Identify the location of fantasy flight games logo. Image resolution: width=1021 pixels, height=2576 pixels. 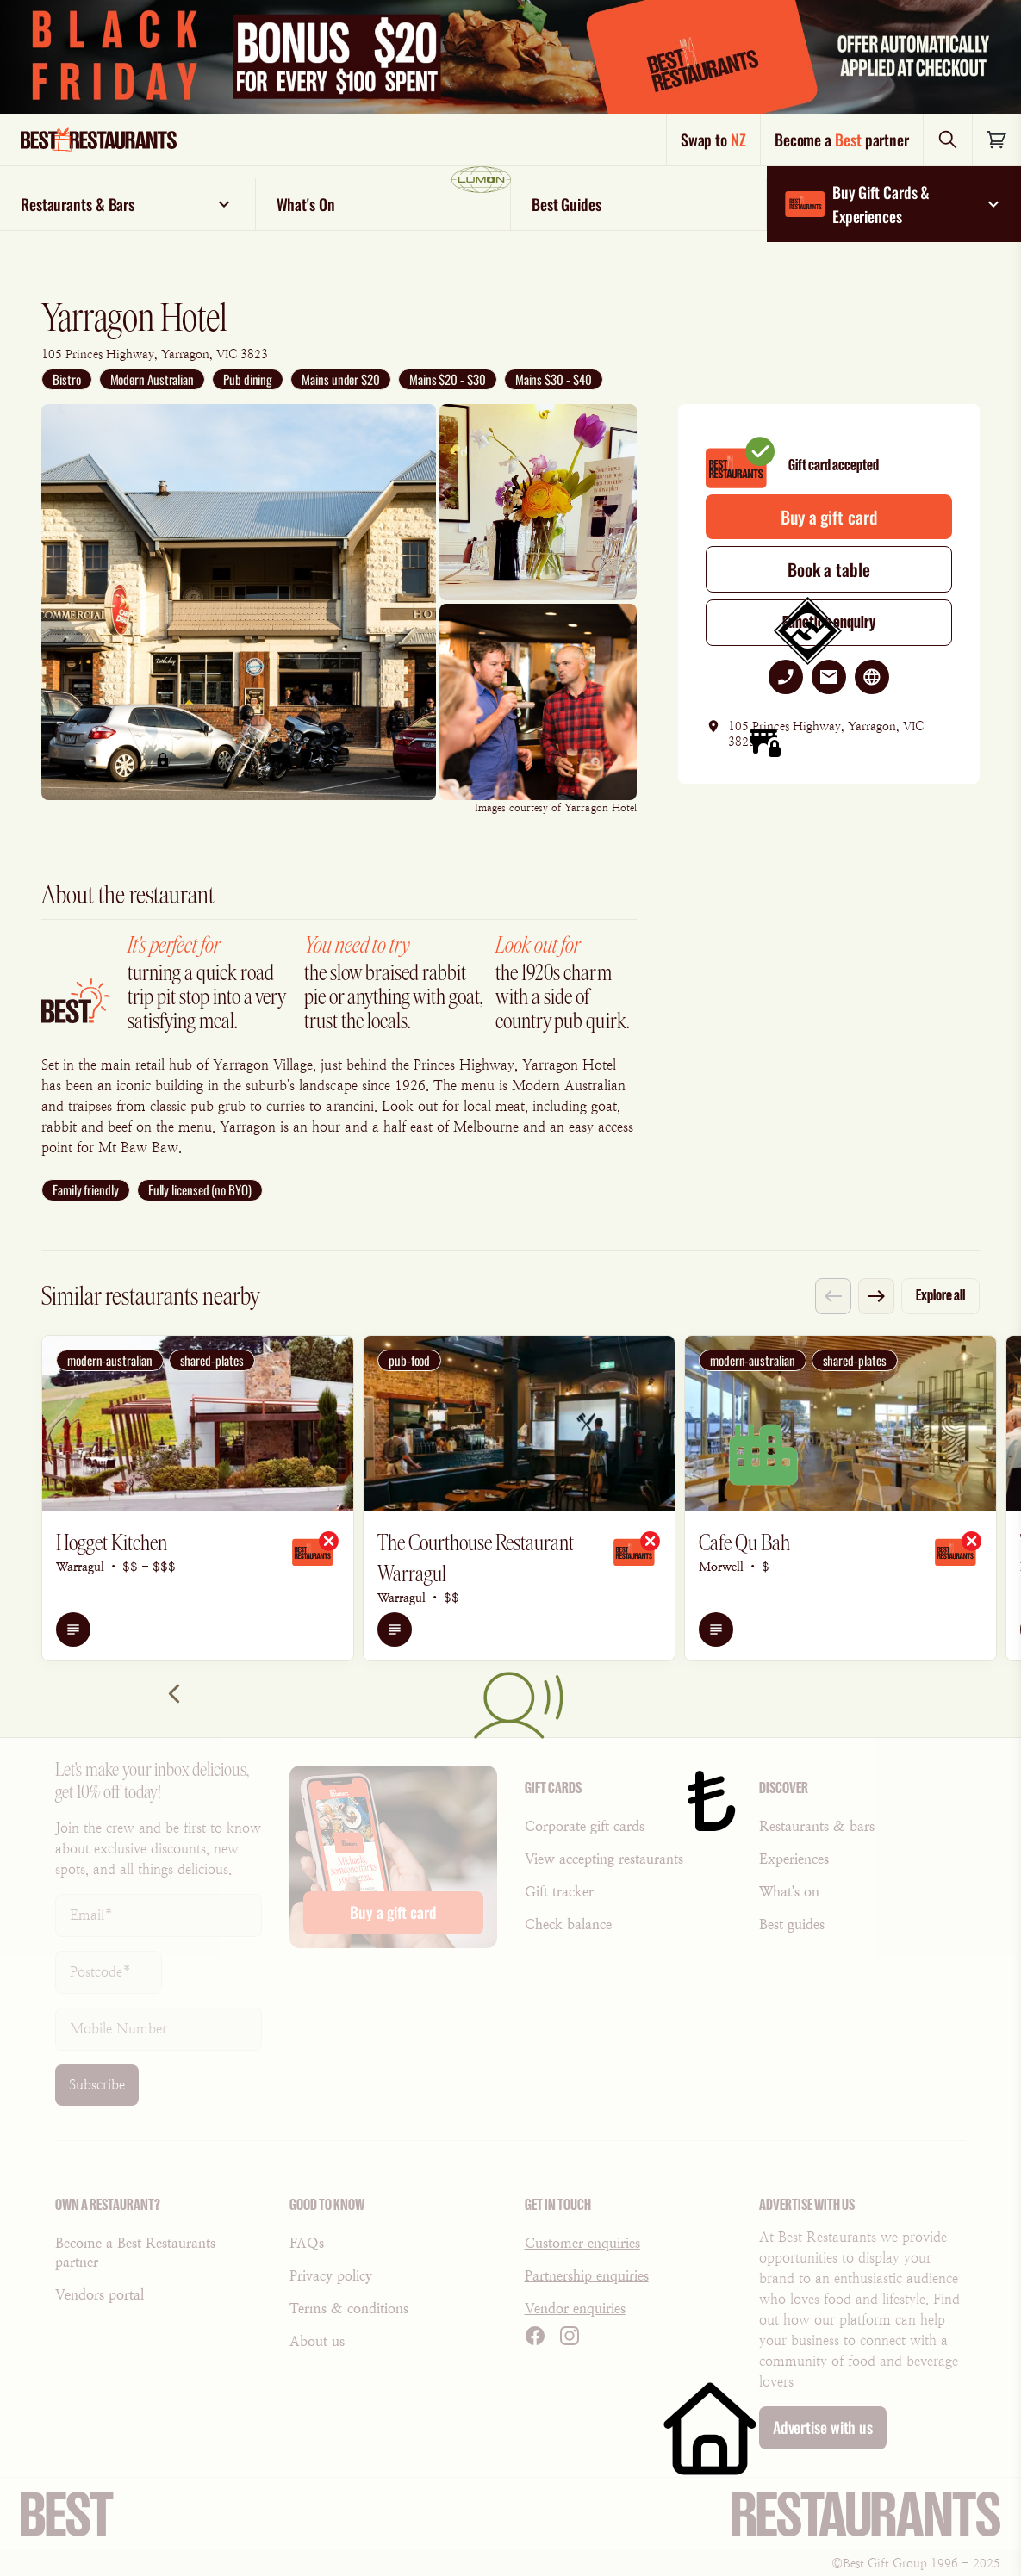
(807, 630).